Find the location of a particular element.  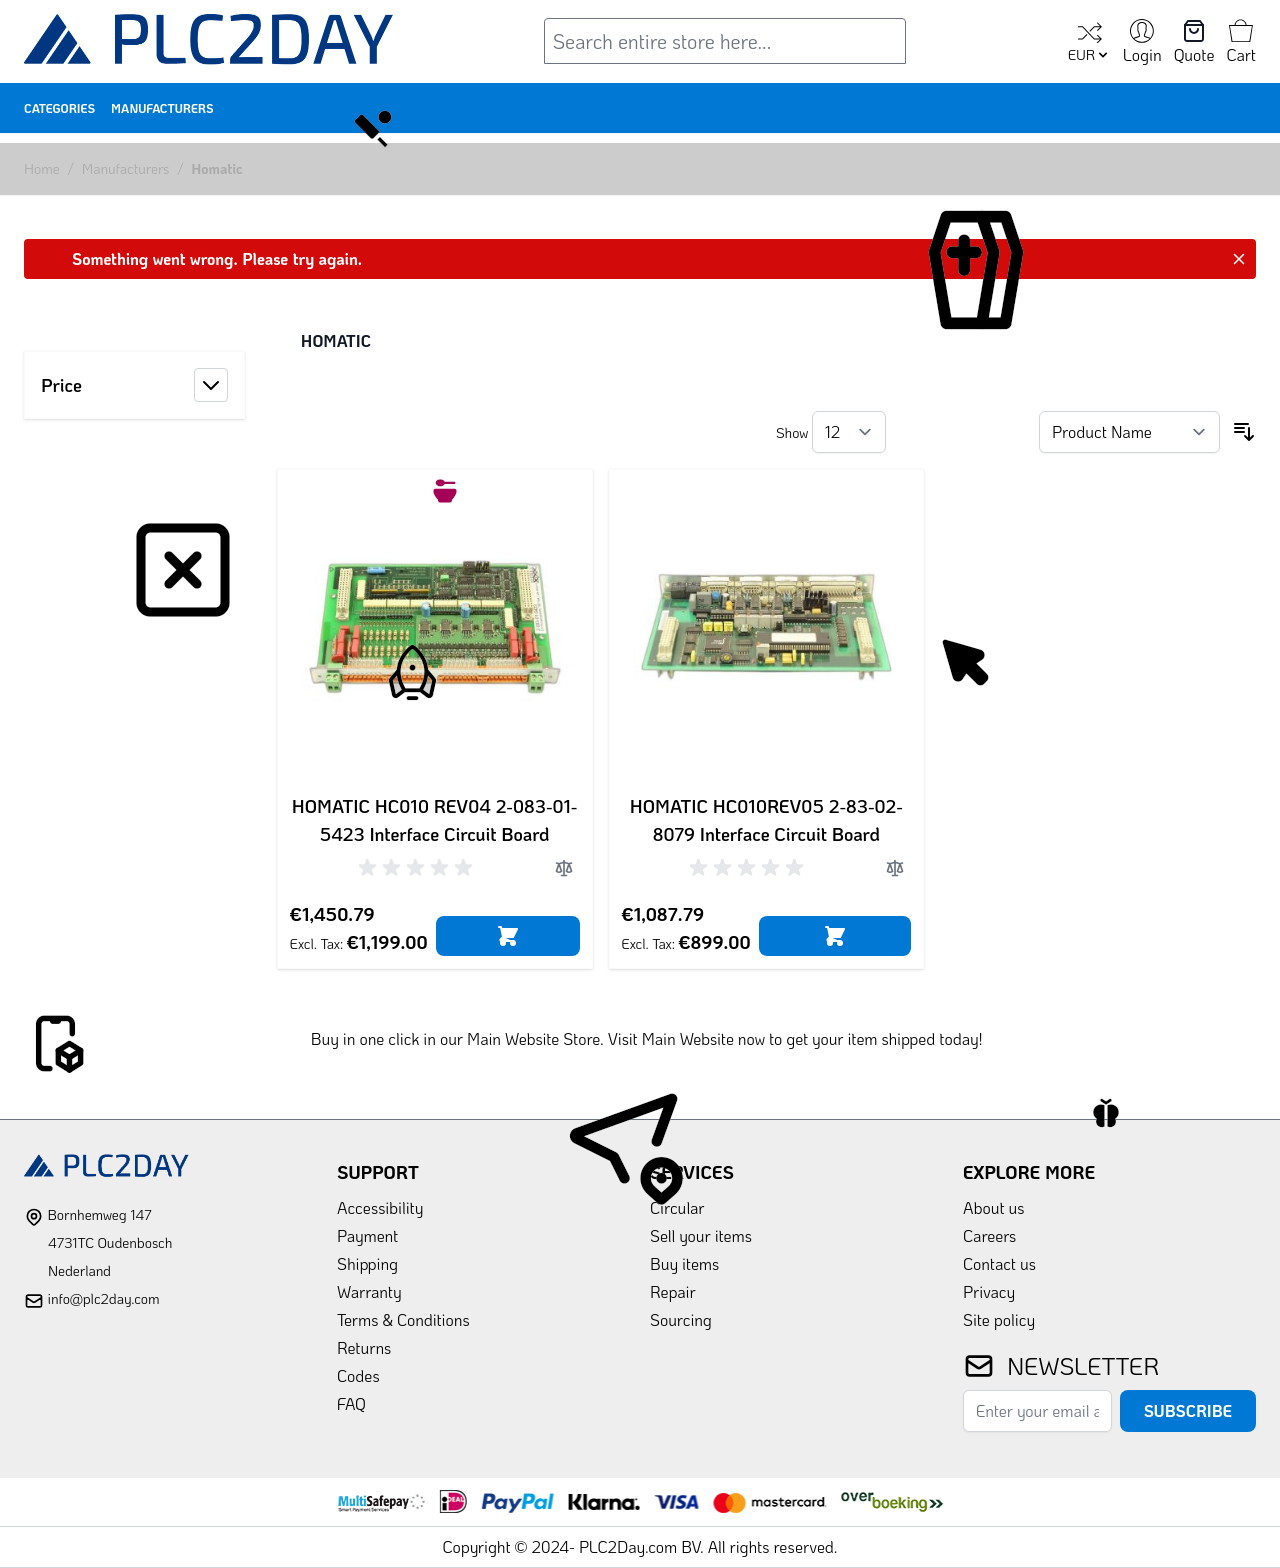

indicates deceased or death-related content is located at coordinates (976, 270).